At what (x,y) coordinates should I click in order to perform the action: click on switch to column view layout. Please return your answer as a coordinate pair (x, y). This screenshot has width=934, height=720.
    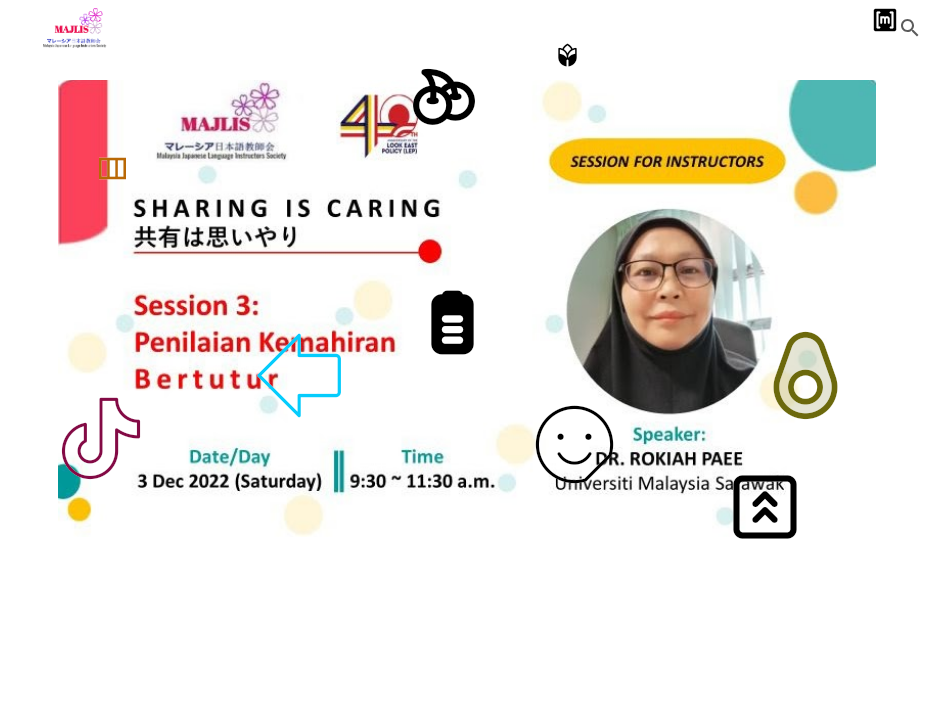
    Looking at the image, I should click on (112, 168).